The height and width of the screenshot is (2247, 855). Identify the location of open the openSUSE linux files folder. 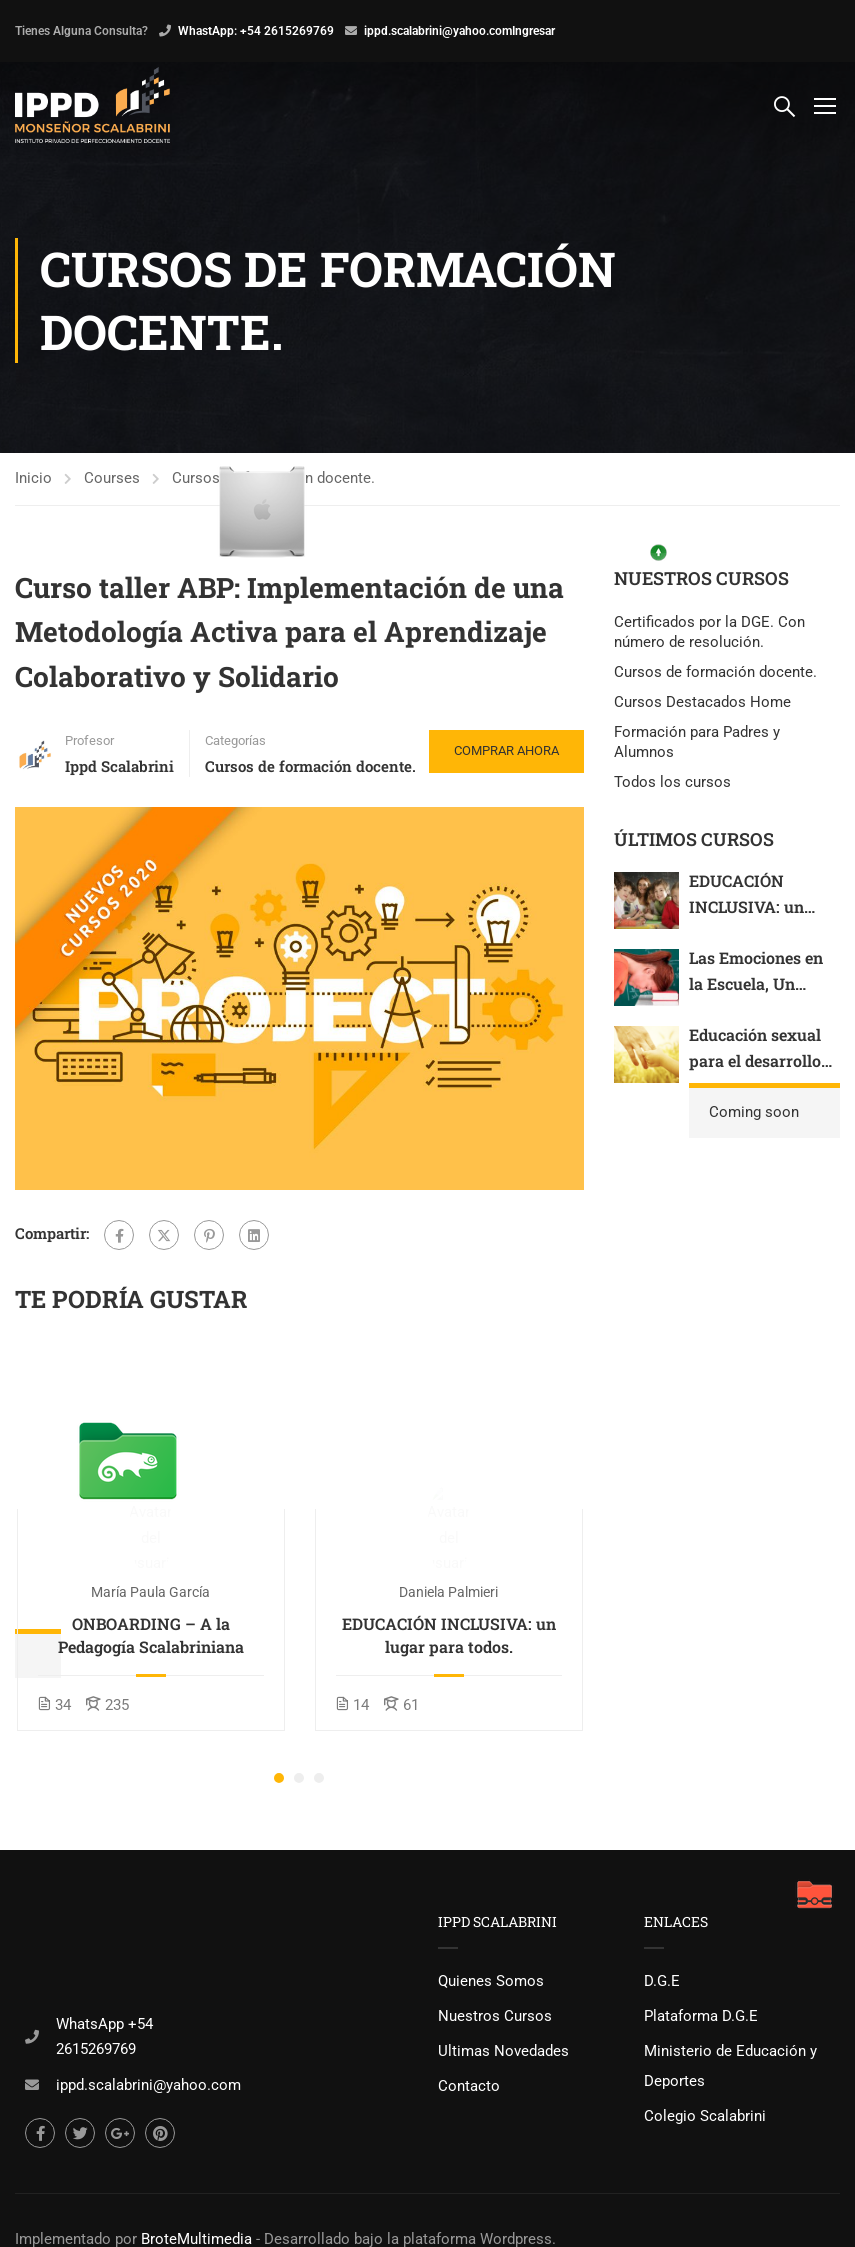
(127, 1463).